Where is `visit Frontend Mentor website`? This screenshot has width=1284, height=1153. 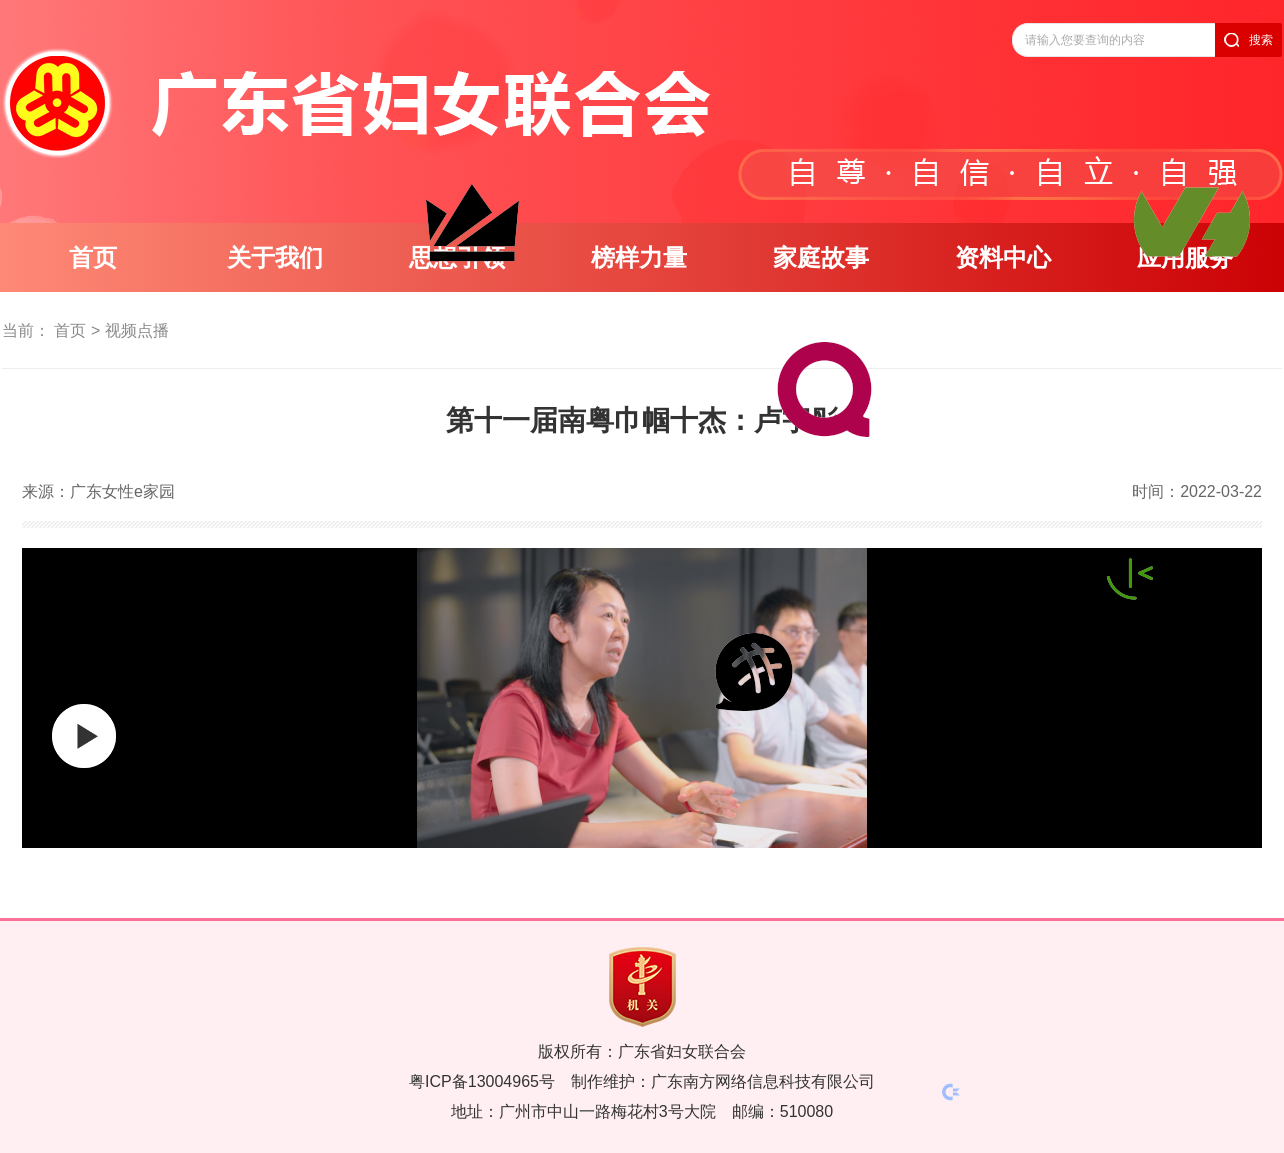 visit Frontend Mentor website is located at coordinates (1130, 579).